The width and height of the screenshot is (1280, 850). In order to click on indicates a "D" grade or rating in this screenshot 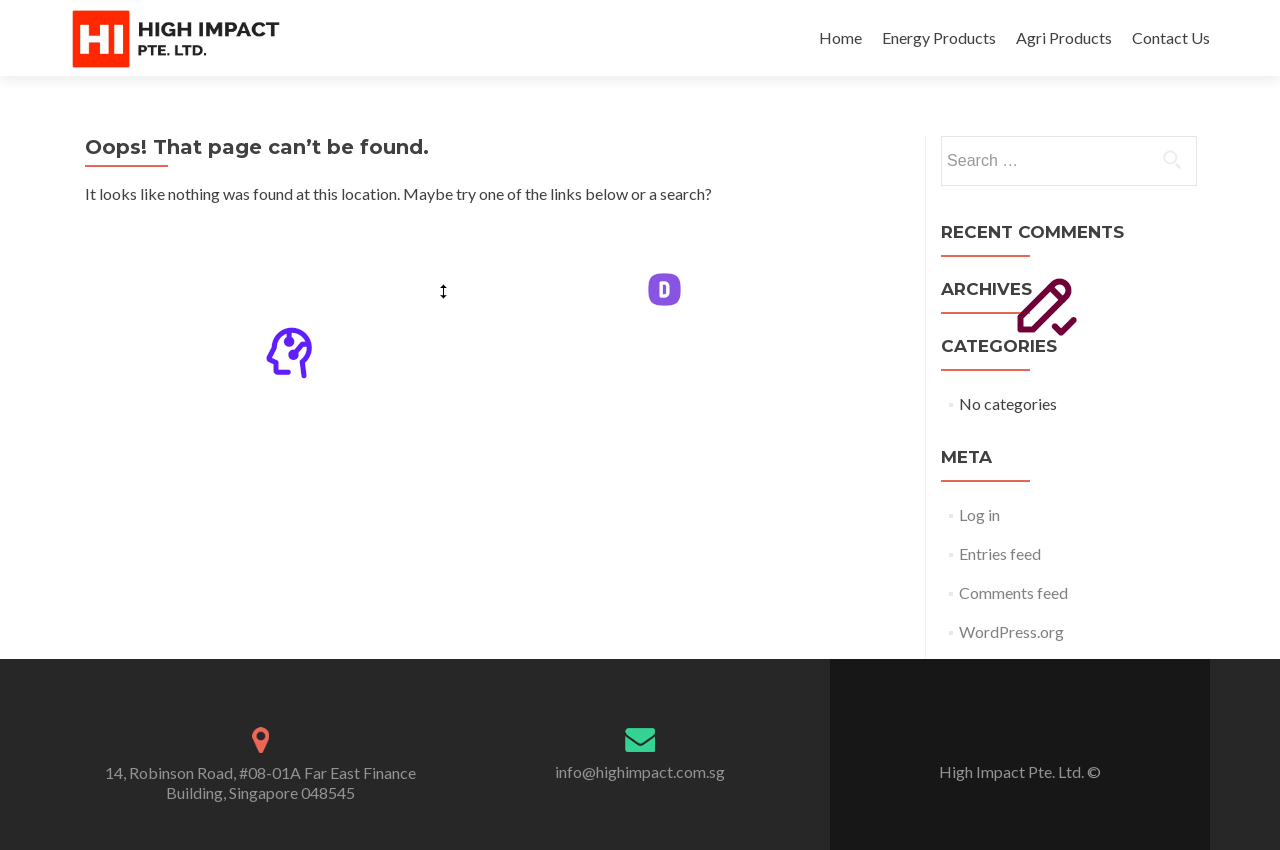, I will do `click(664, 289)`.